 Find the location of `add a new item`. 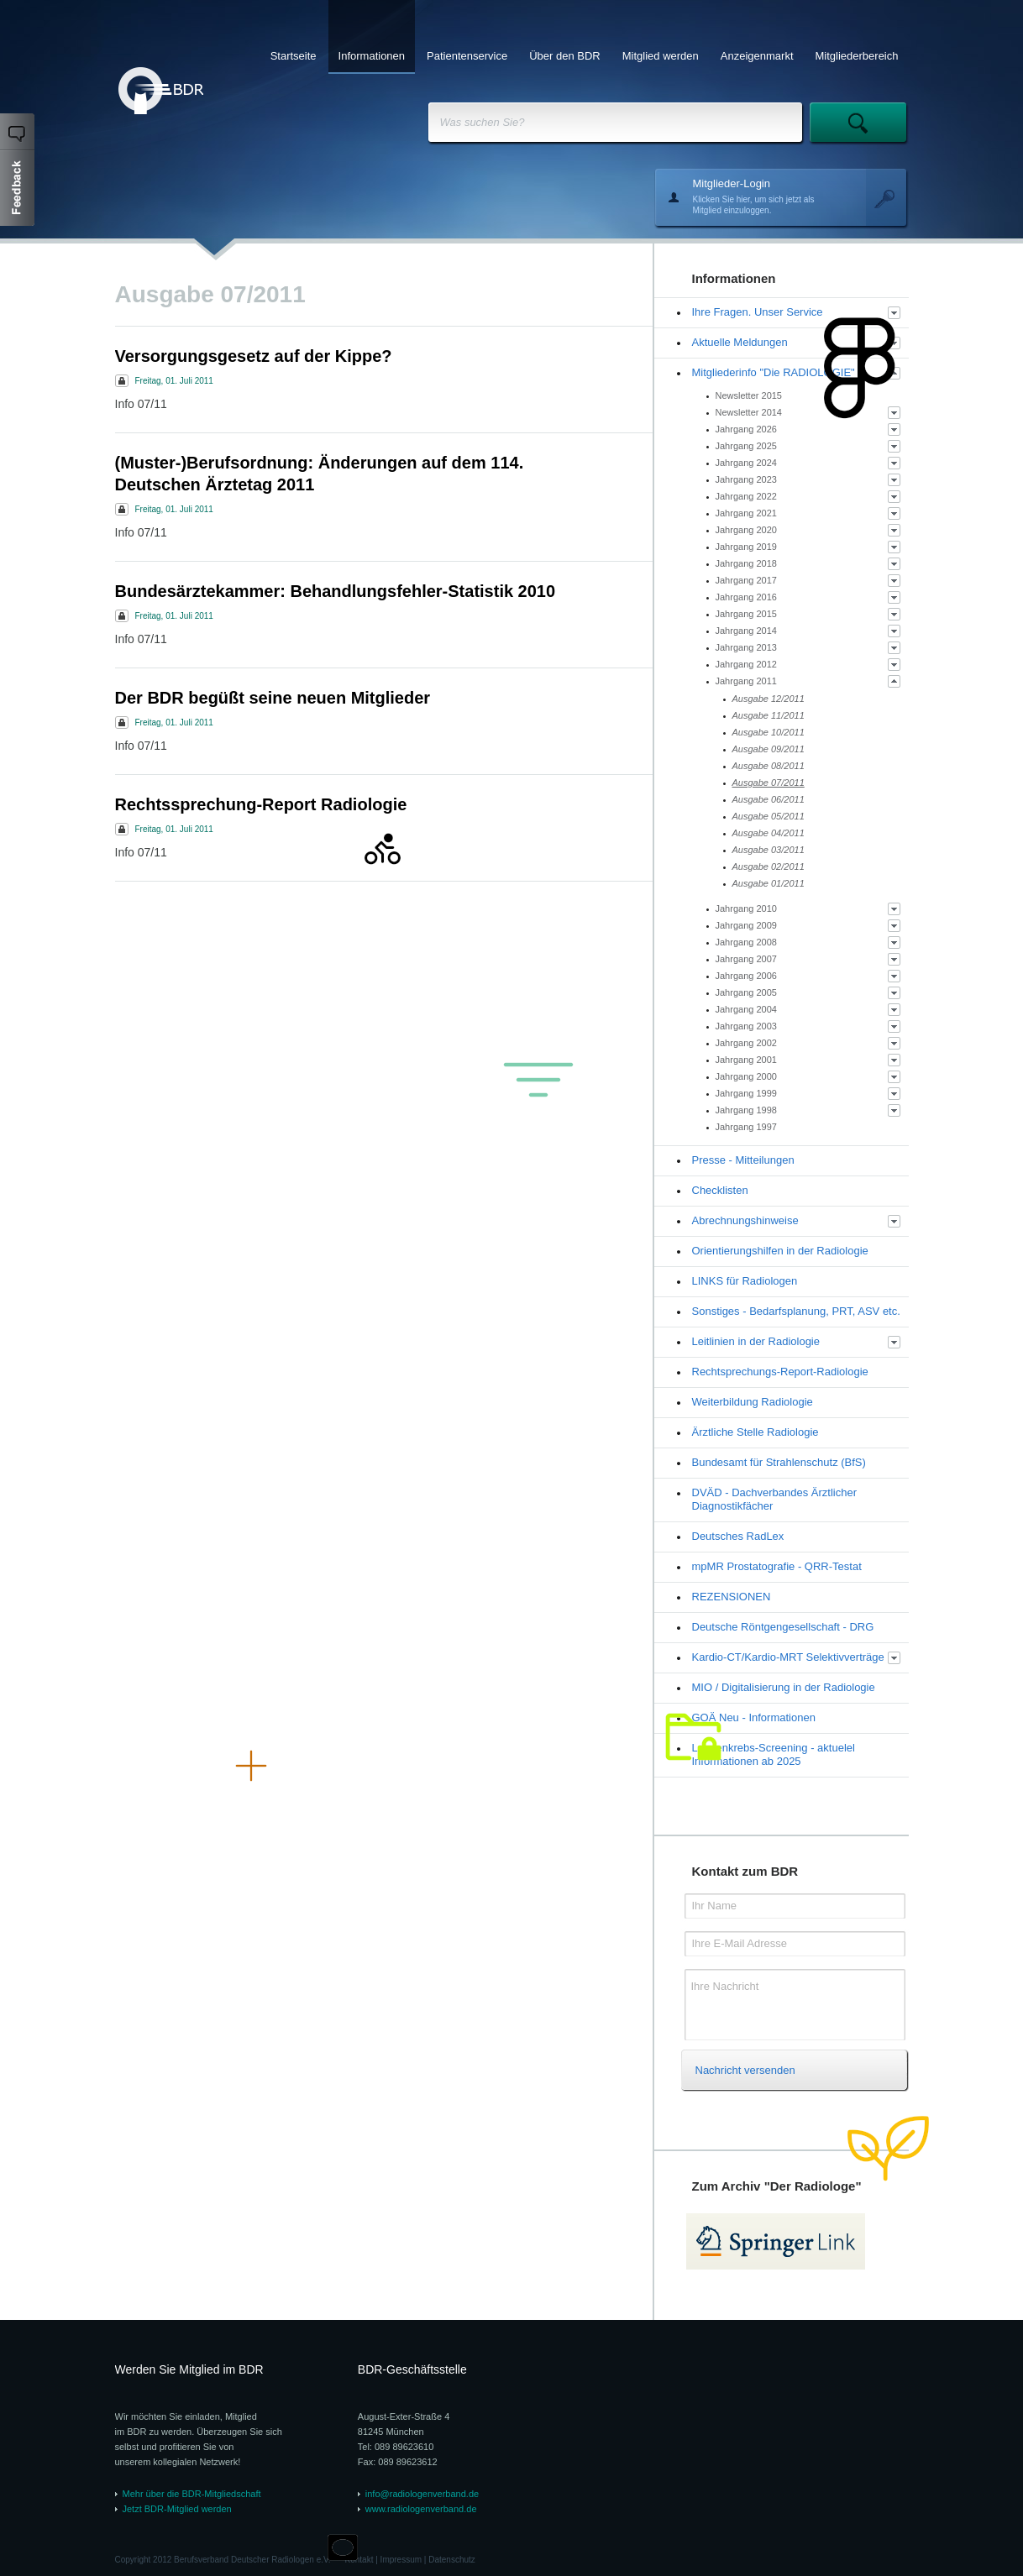

add a new item is located at coordinates (251, 1766).